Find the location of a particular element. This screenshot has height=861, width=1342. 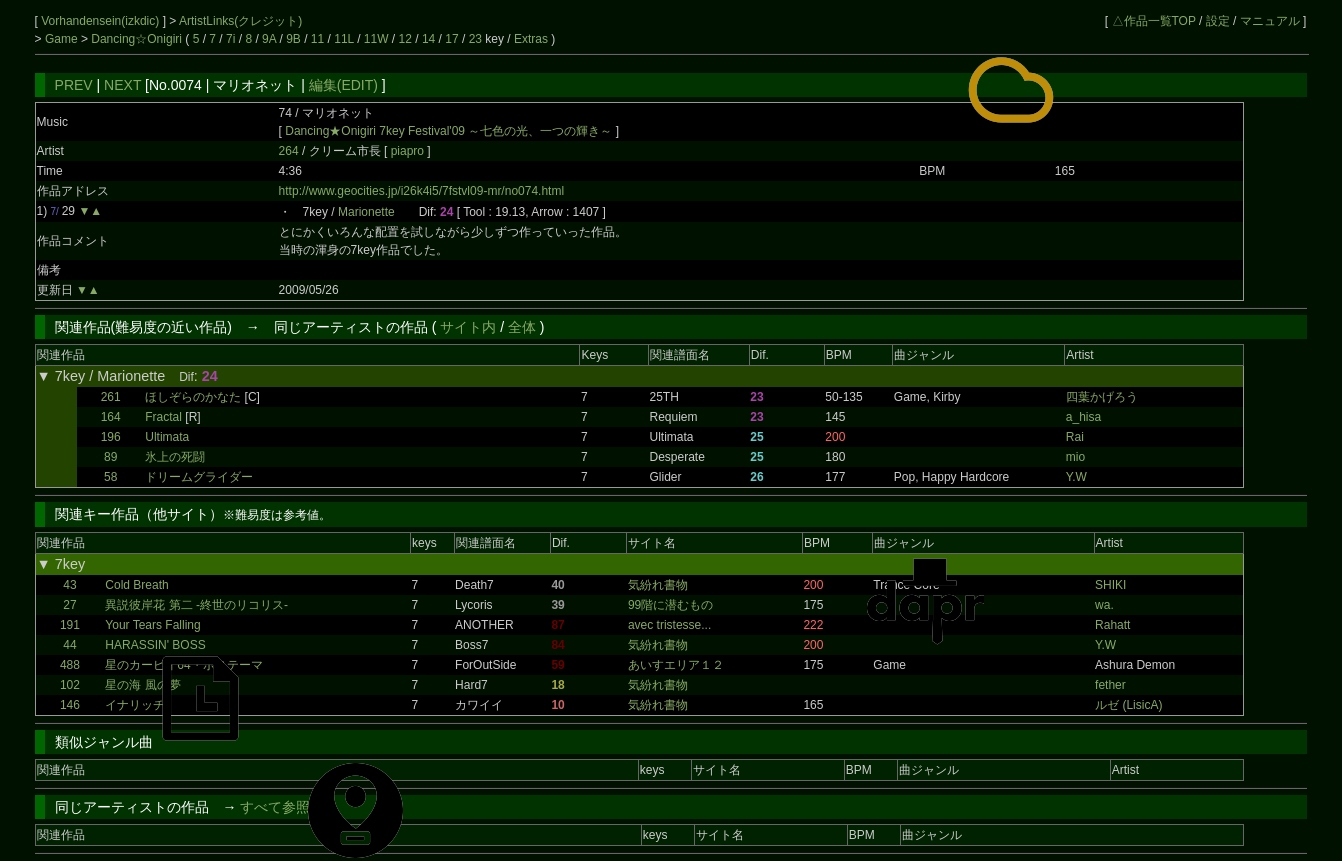

view file version history is located at coordinates (200, 698).